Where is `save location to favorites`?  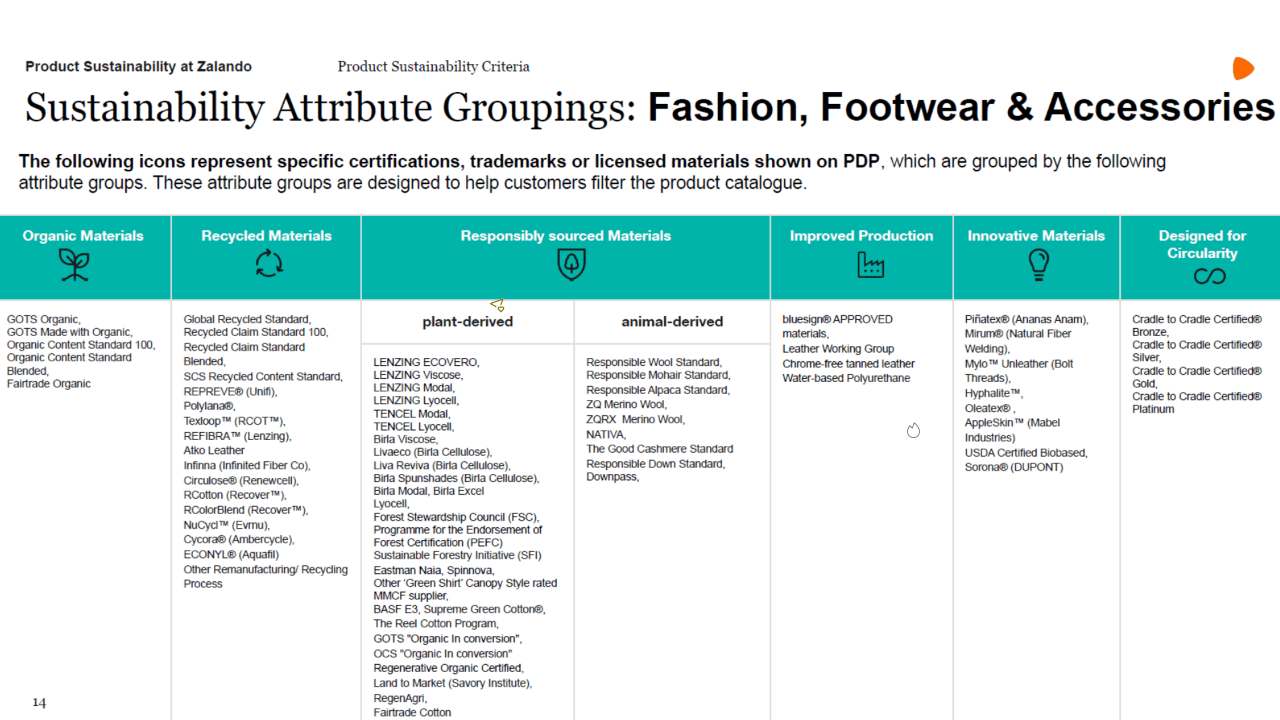 save location to favorites is located at coordinates (497, 305).